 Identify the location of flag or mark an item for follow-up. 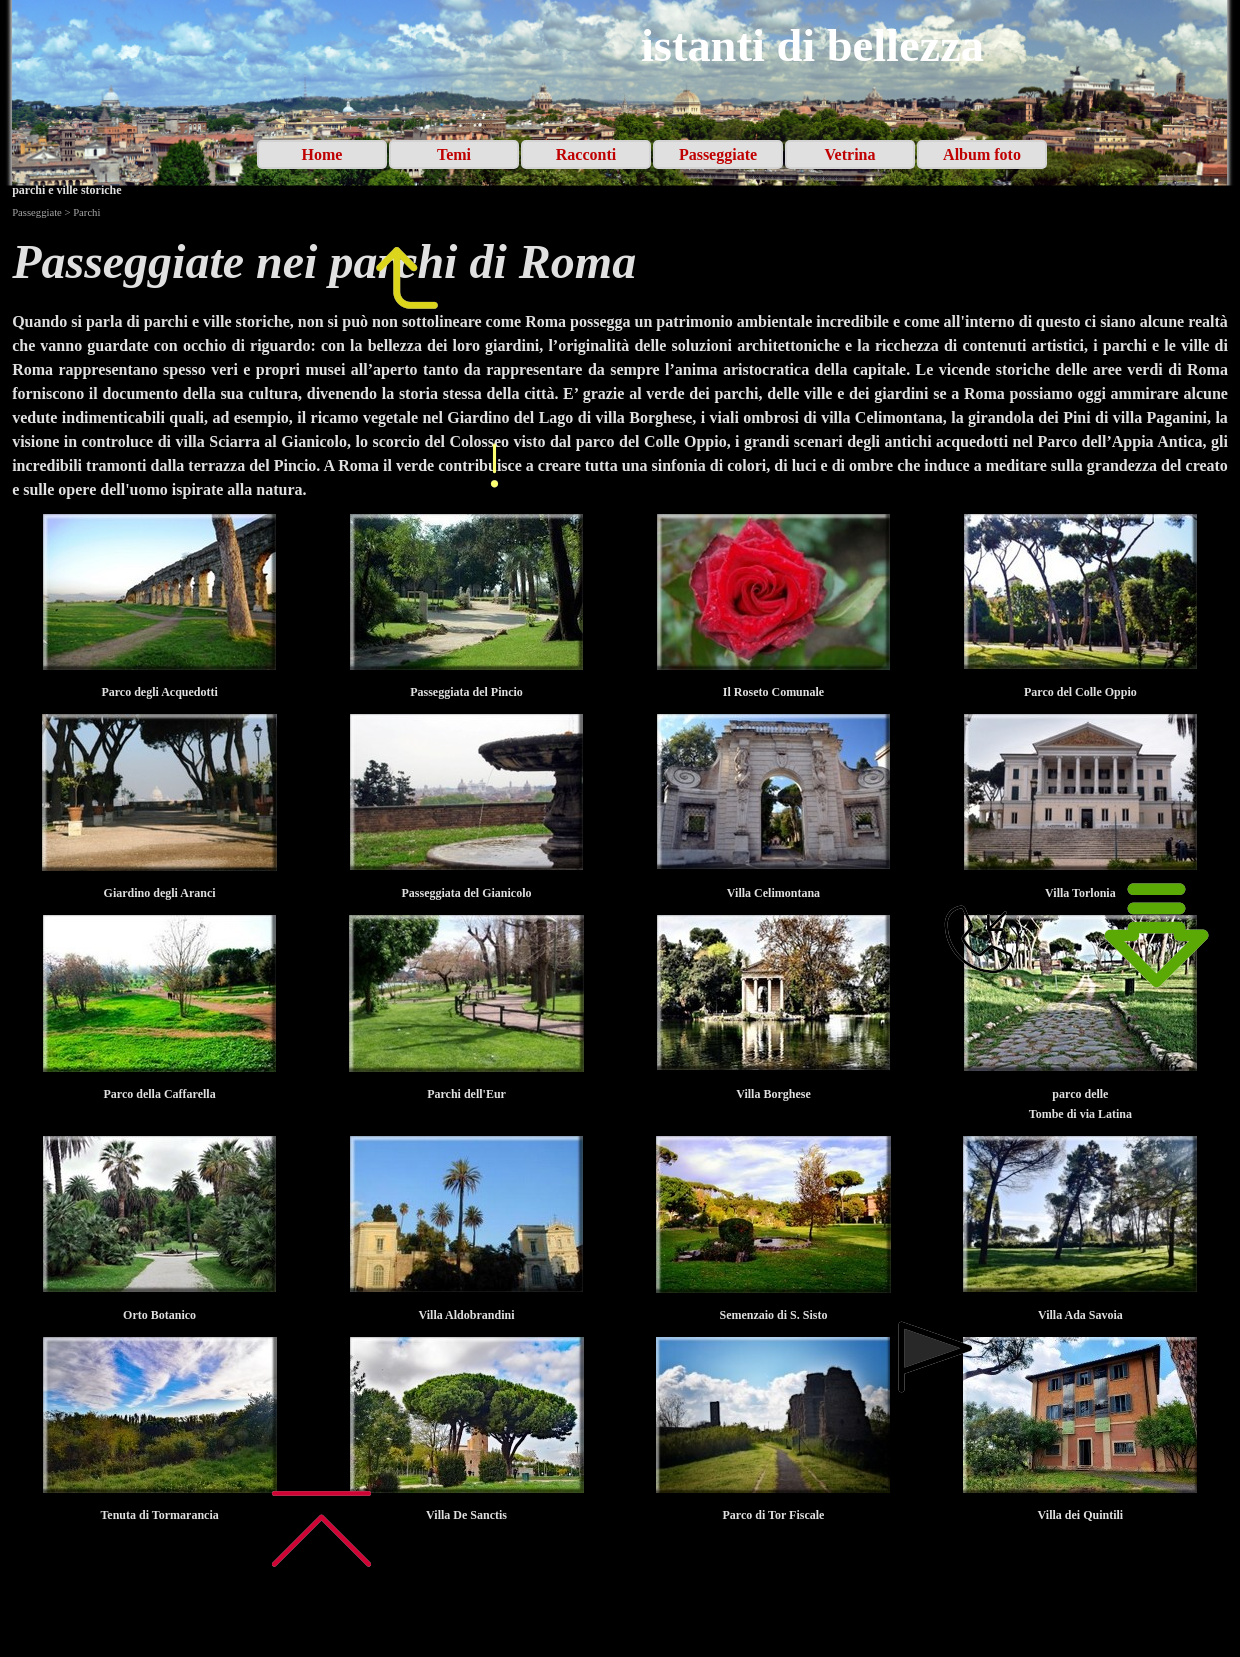
(928, 1357).